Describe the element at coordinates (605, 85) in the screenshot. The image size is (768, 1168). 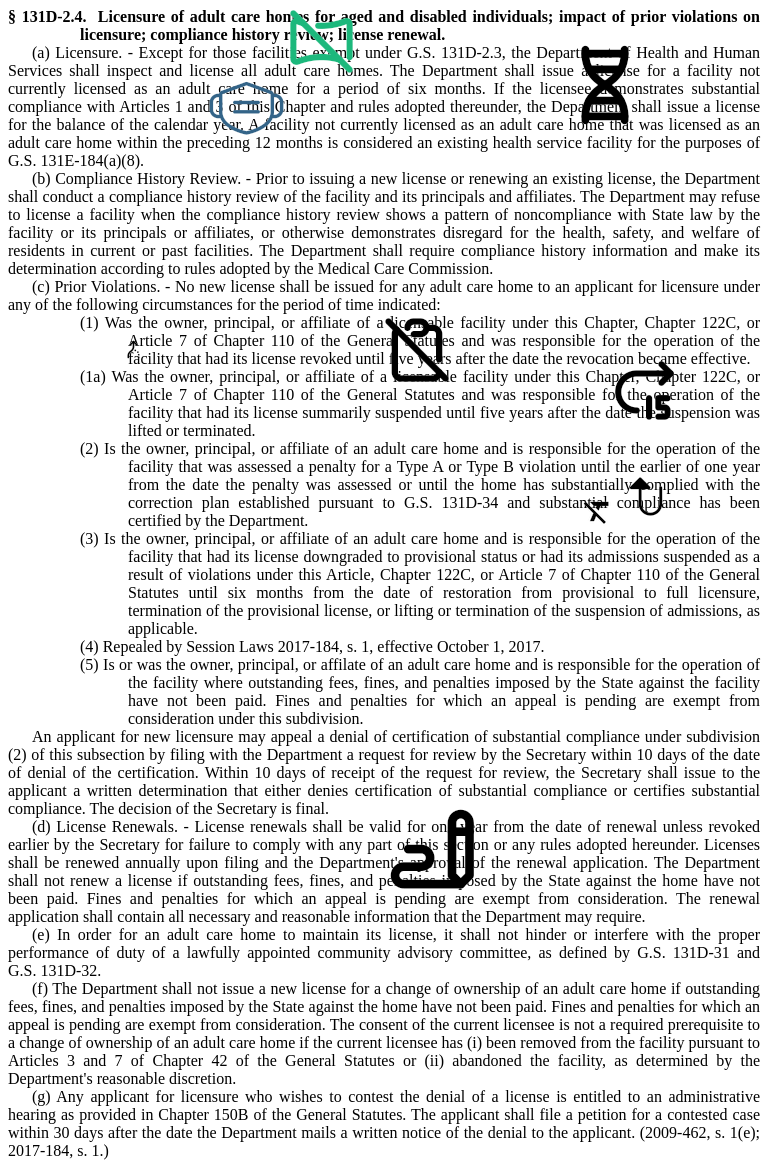
I see `view genetic or DNA information` at that location.